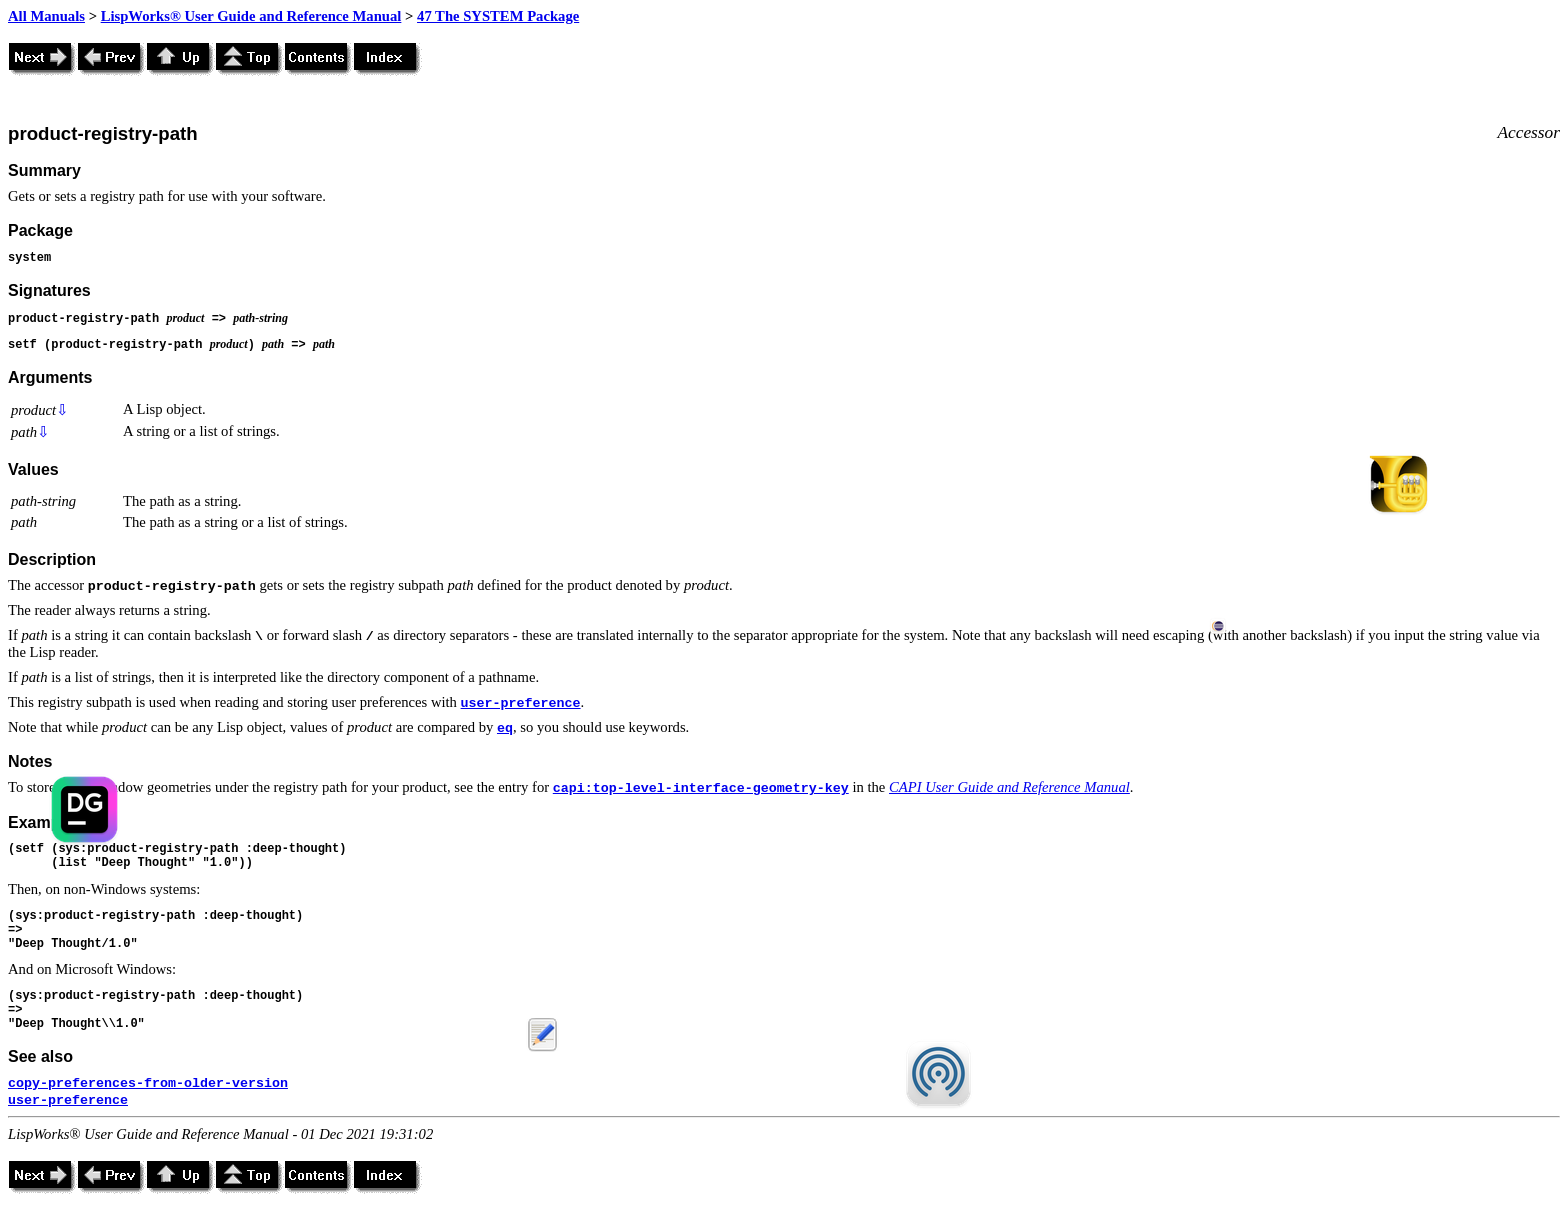 This screenshot has width=1568, height=1206. I want to click on open Tuba, a Mastodon and Fediverse client, so click(1399, 484).